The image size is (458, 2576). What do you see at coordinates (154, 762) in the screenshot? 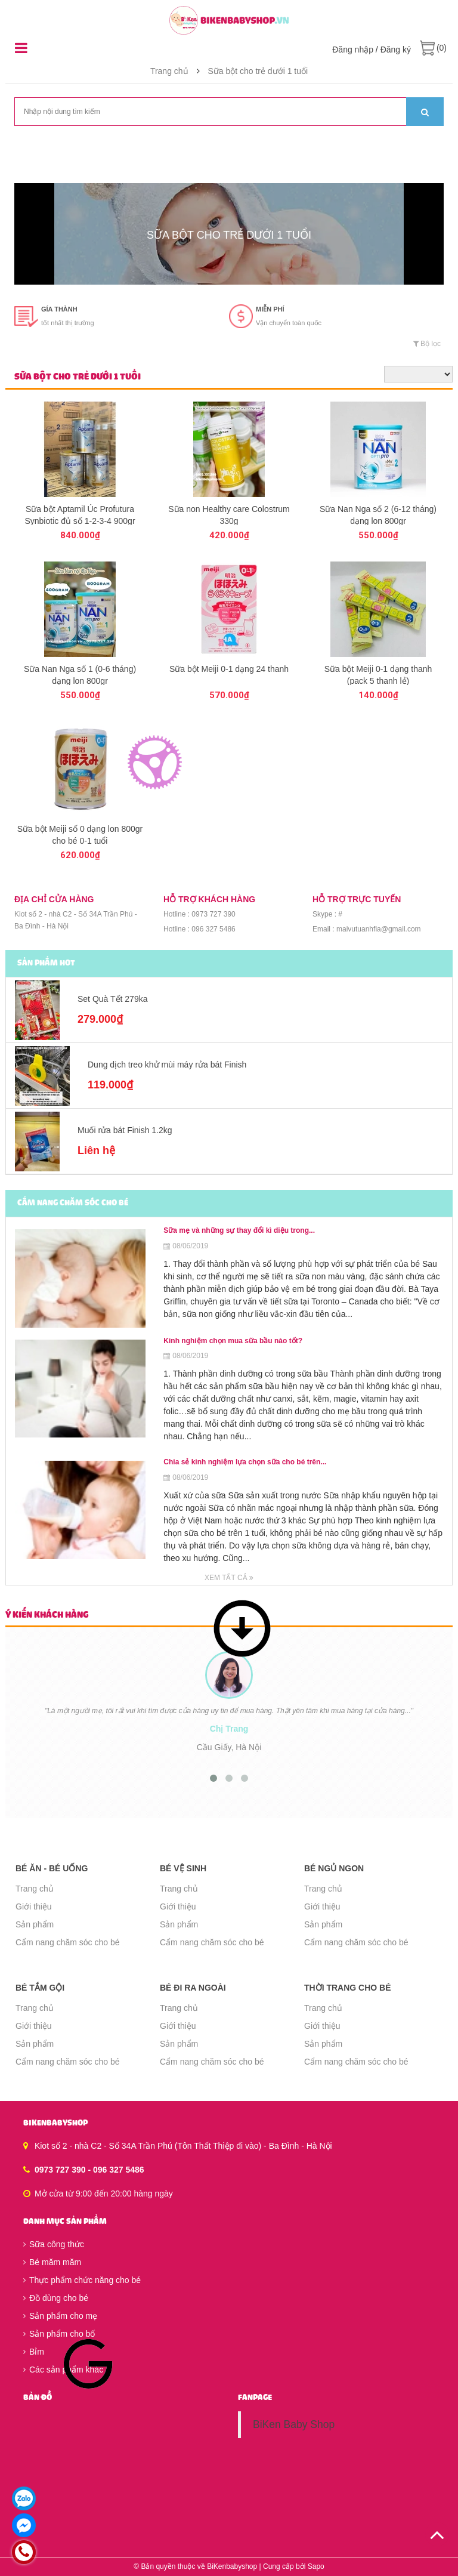
I see `actix web framework logo` at bounding box center [154, 762].